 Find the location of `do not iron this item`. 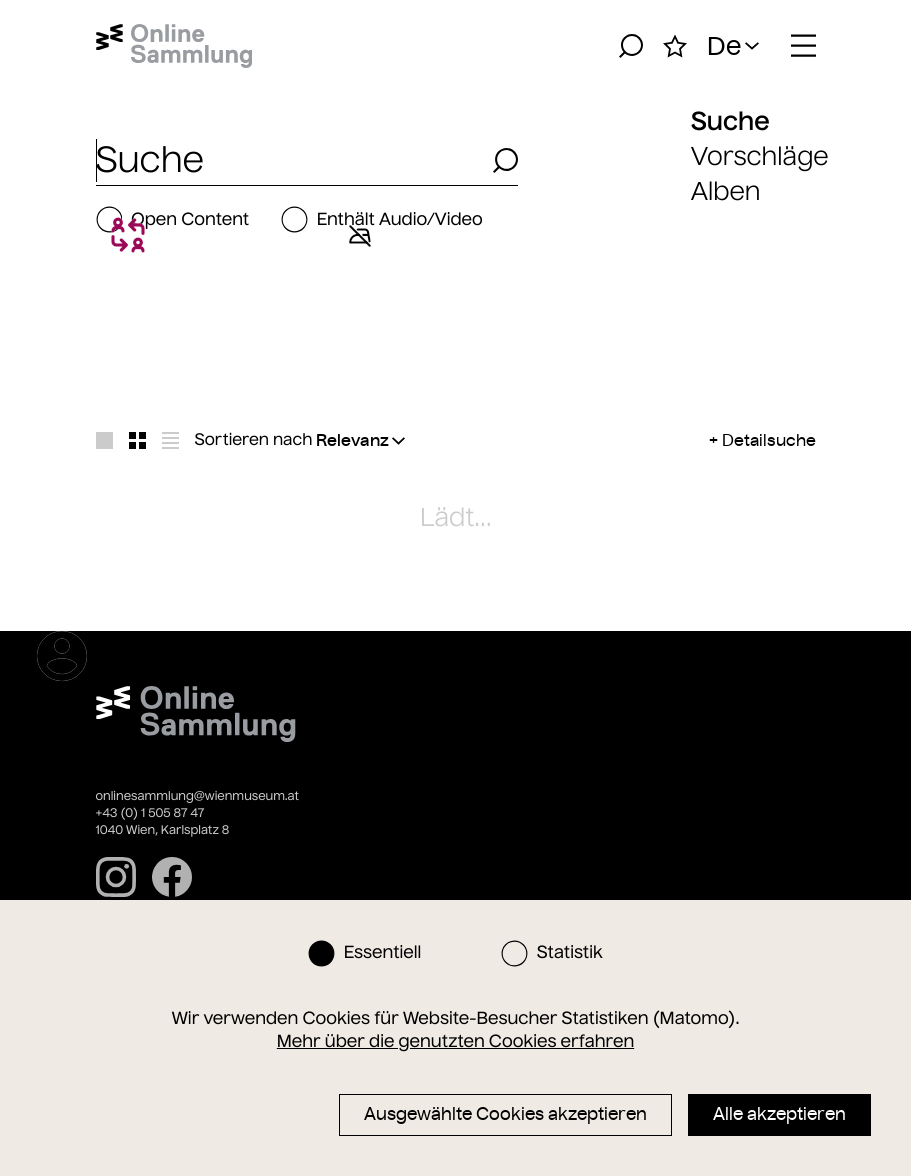

do not iron this item is located at coordinates (360, 236).